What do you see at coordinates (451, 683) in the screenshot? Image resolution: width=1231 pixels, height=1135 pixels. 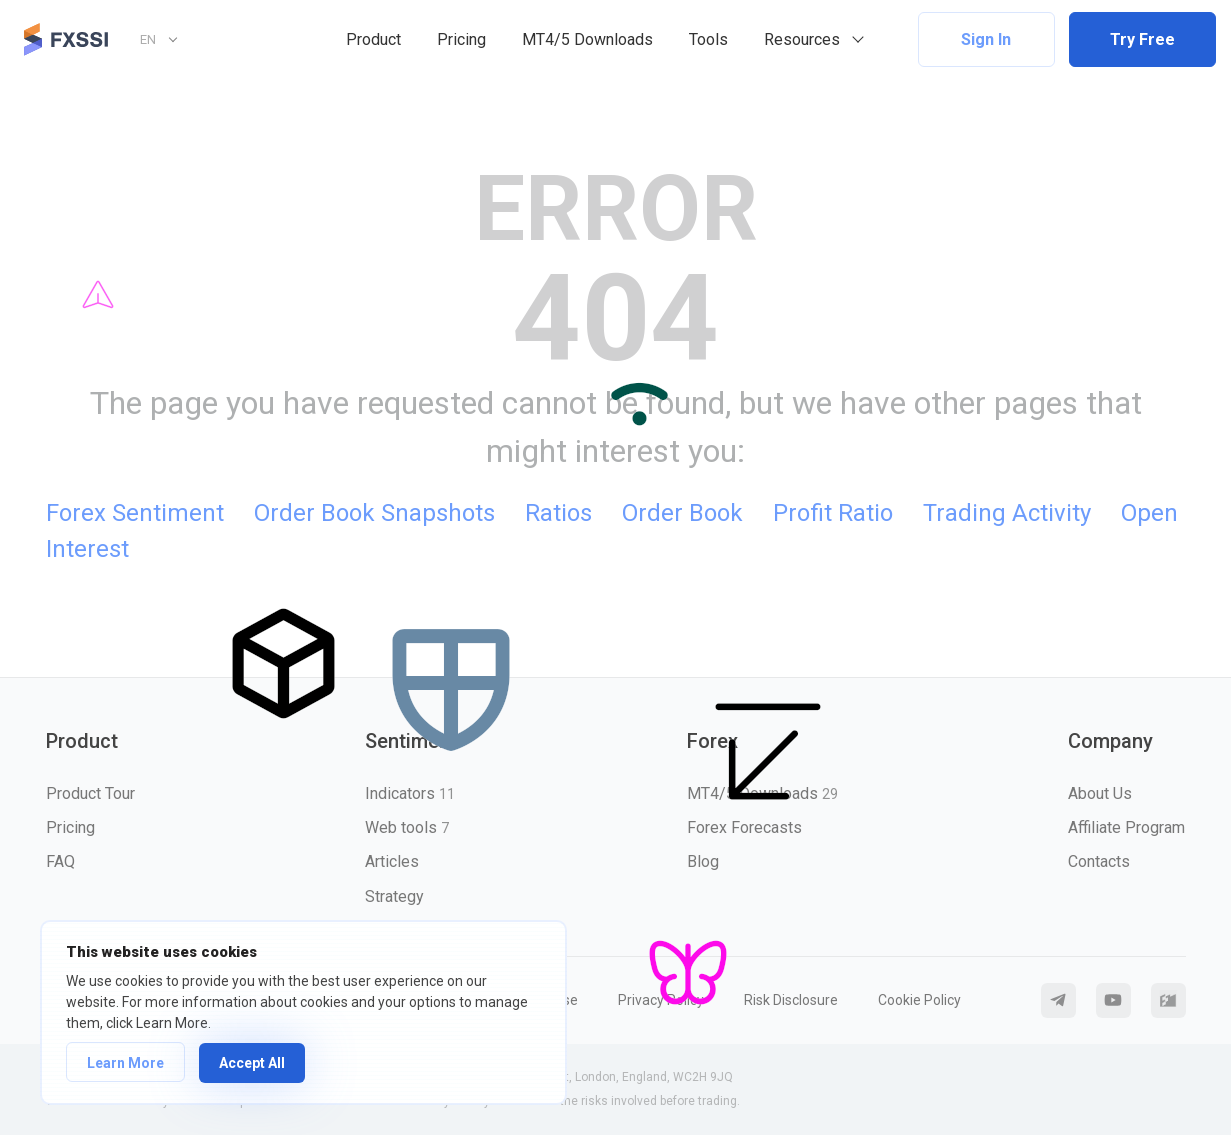 I see `indicates security or protection status` at bounding box center [451, 683].